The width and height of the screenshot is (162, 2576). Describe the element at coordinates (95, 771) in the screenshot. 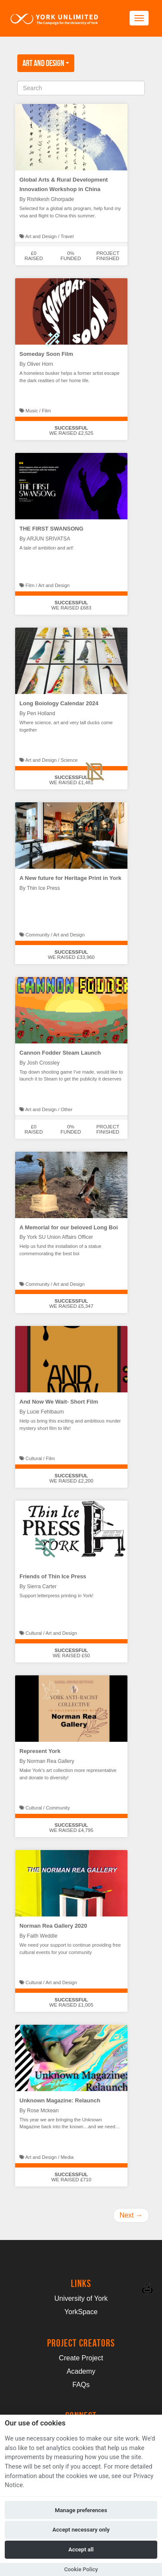

I see `notebook feature is disabled or unavailable` at that location.